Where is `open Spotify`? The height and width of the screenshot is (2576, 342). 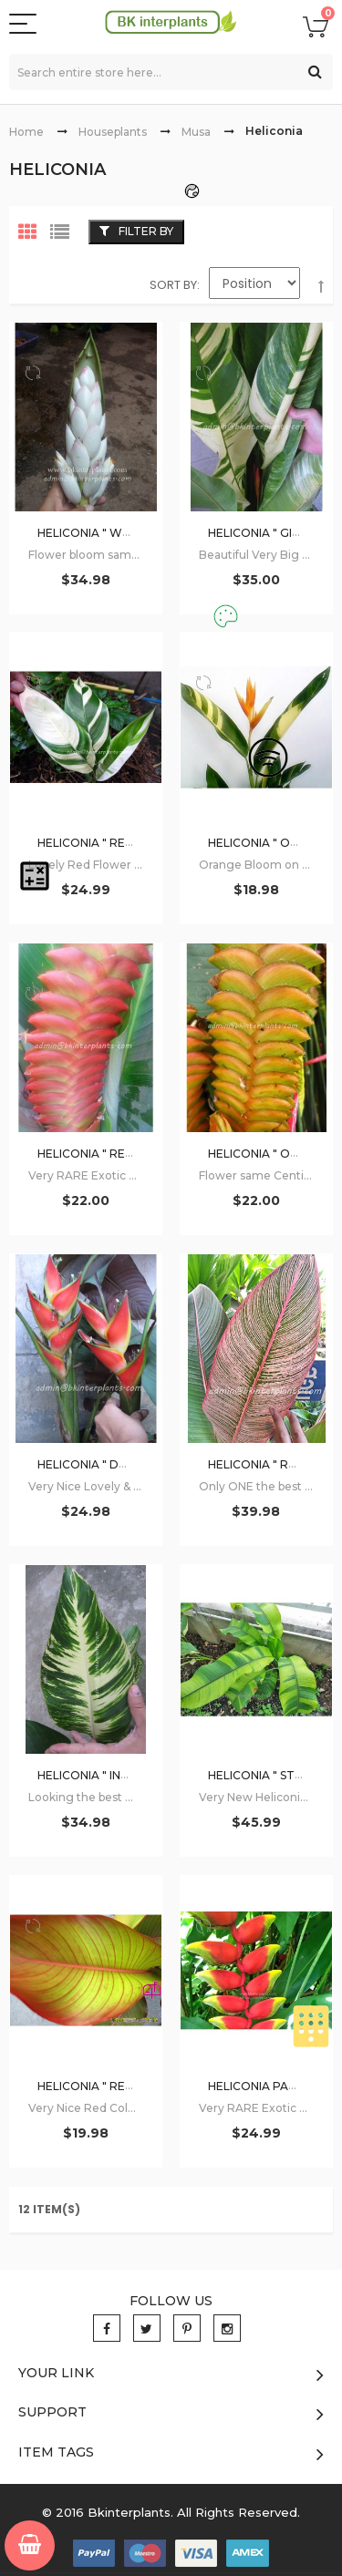
open Spotify is located at coordinates (268, 757).